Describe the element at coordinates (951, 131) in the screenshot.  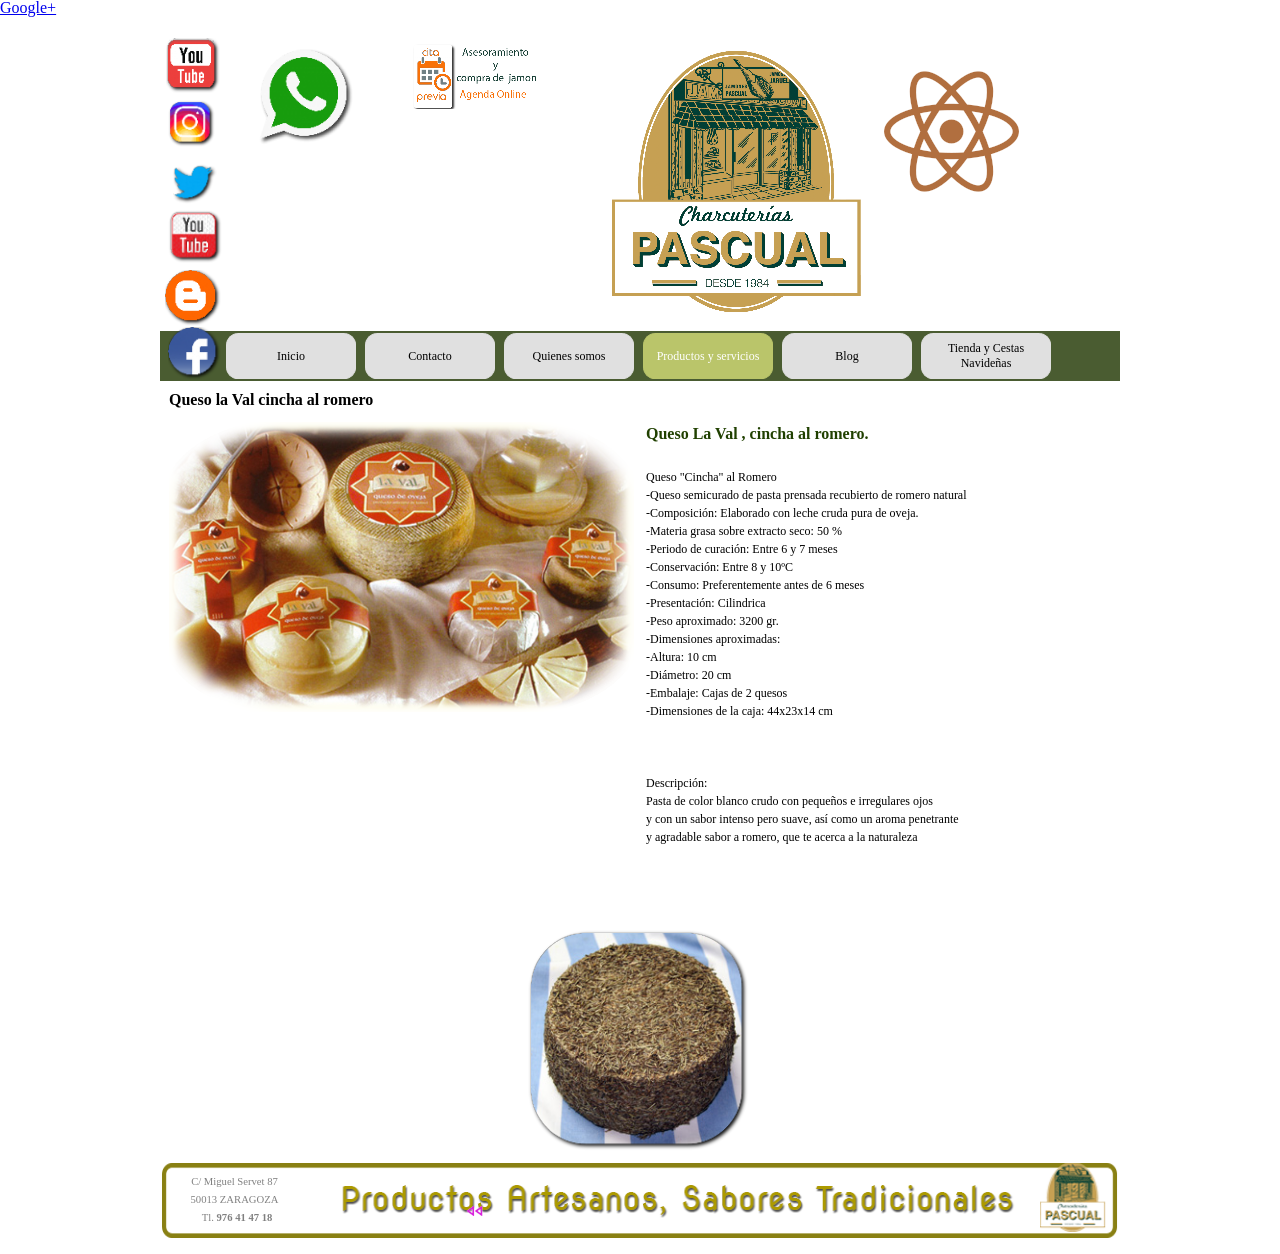
I see `react.js framework logo` at that location.